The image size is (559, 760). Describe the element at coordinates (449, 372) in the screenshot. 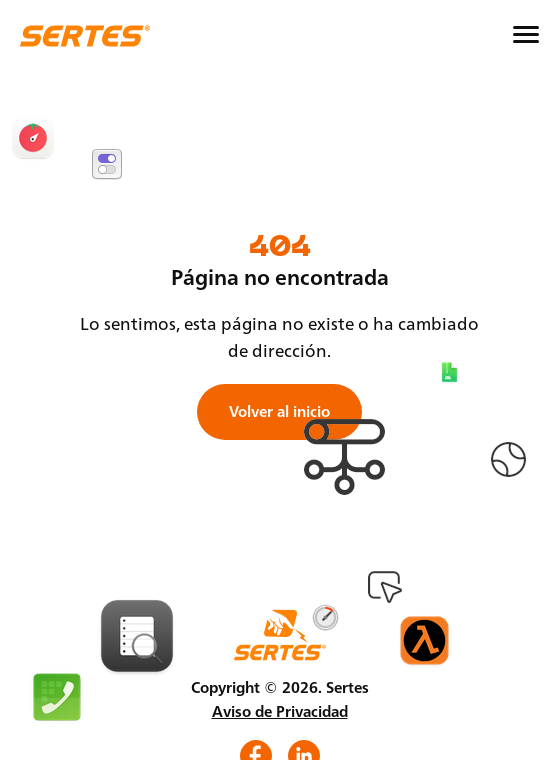

I see `android application package file (APK)` at that location.